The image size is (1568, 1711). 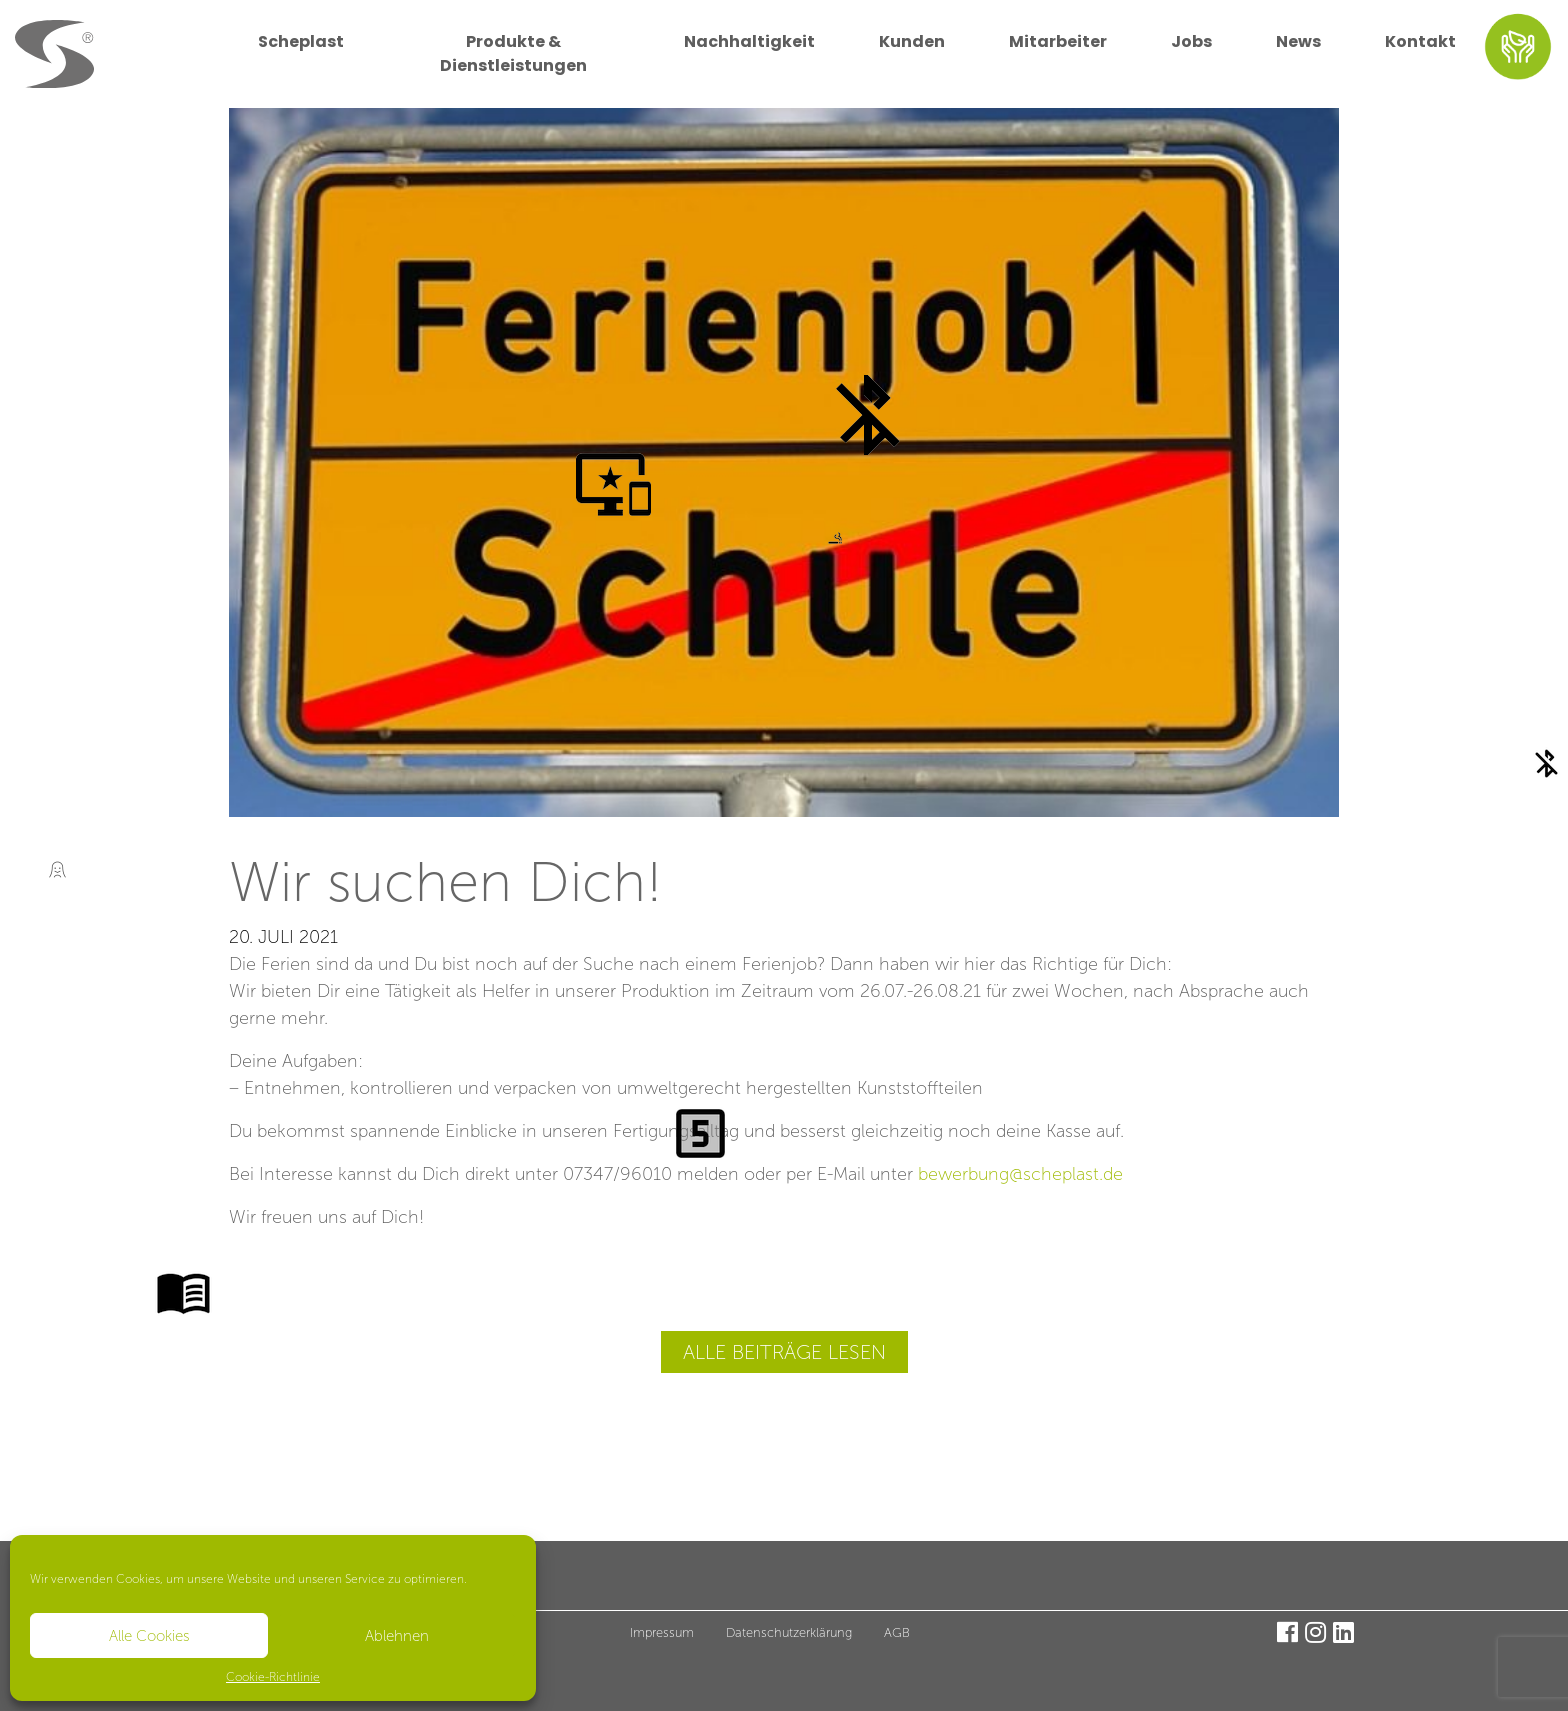 What do you see at coordinates (57, 870) in the screenshot?
I see `indicates linux operating system compatibility` at bounding box center [57, 870].